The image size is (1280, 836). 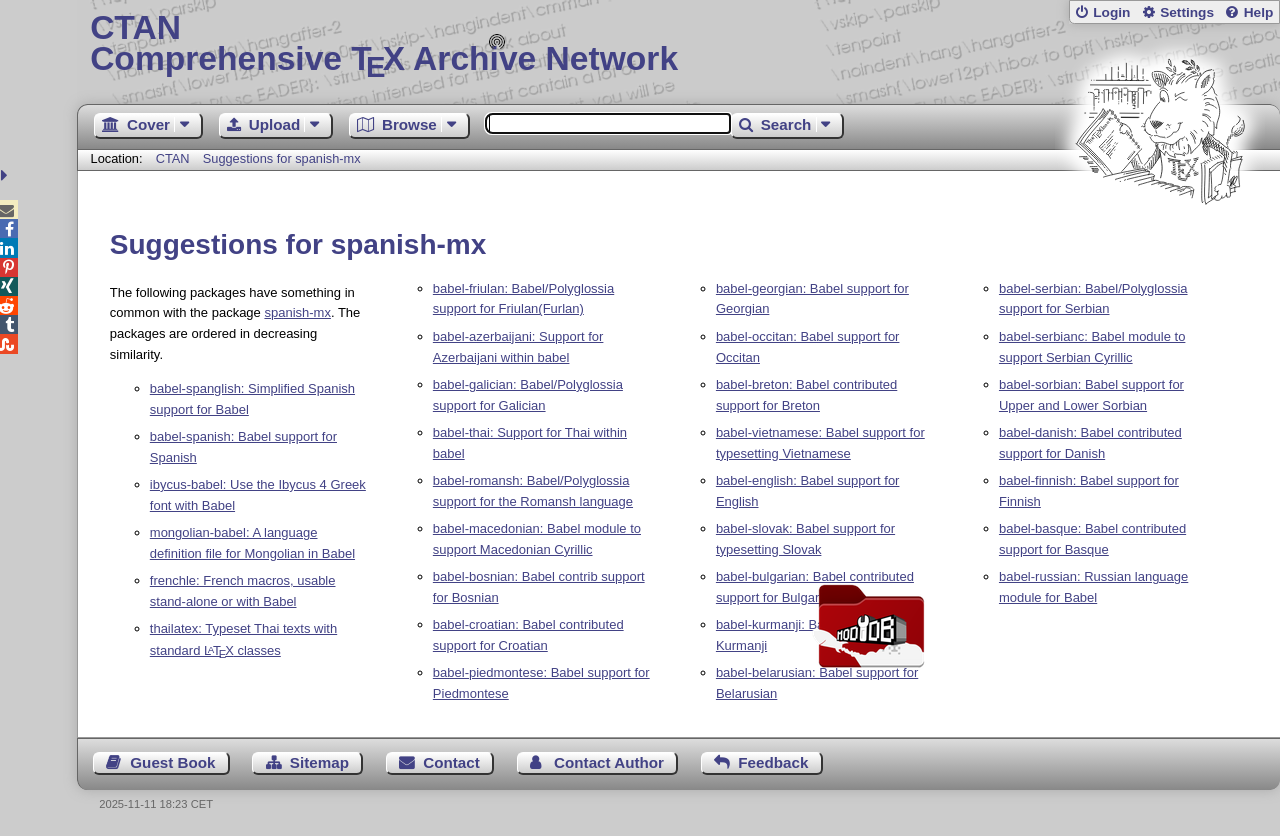 What do you see at coordinates (497, 42) in the screenshot?
I see `connect to a network server` at bounding box center [497, 42].